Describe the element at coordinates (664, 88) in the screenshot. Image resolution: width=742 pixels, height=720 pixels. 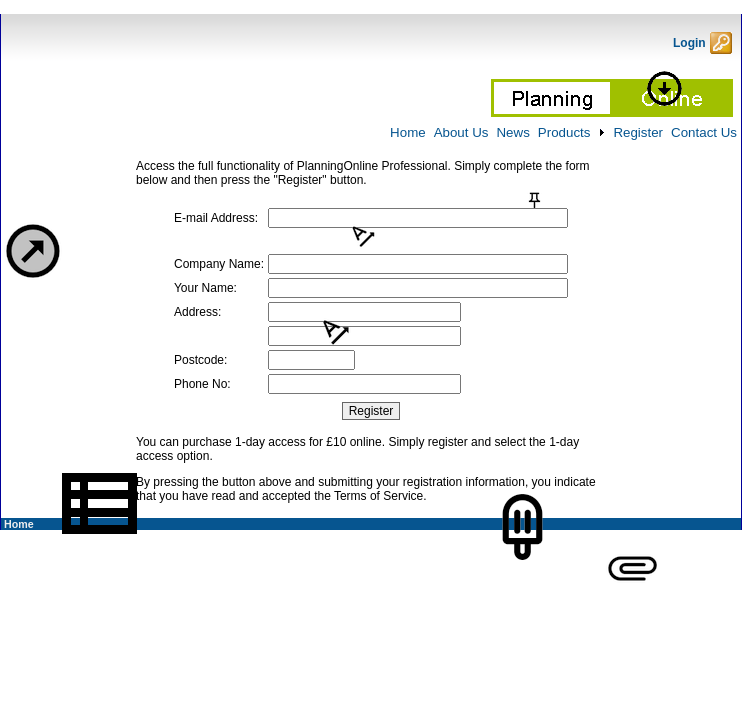
I see `download file or content` at that location.